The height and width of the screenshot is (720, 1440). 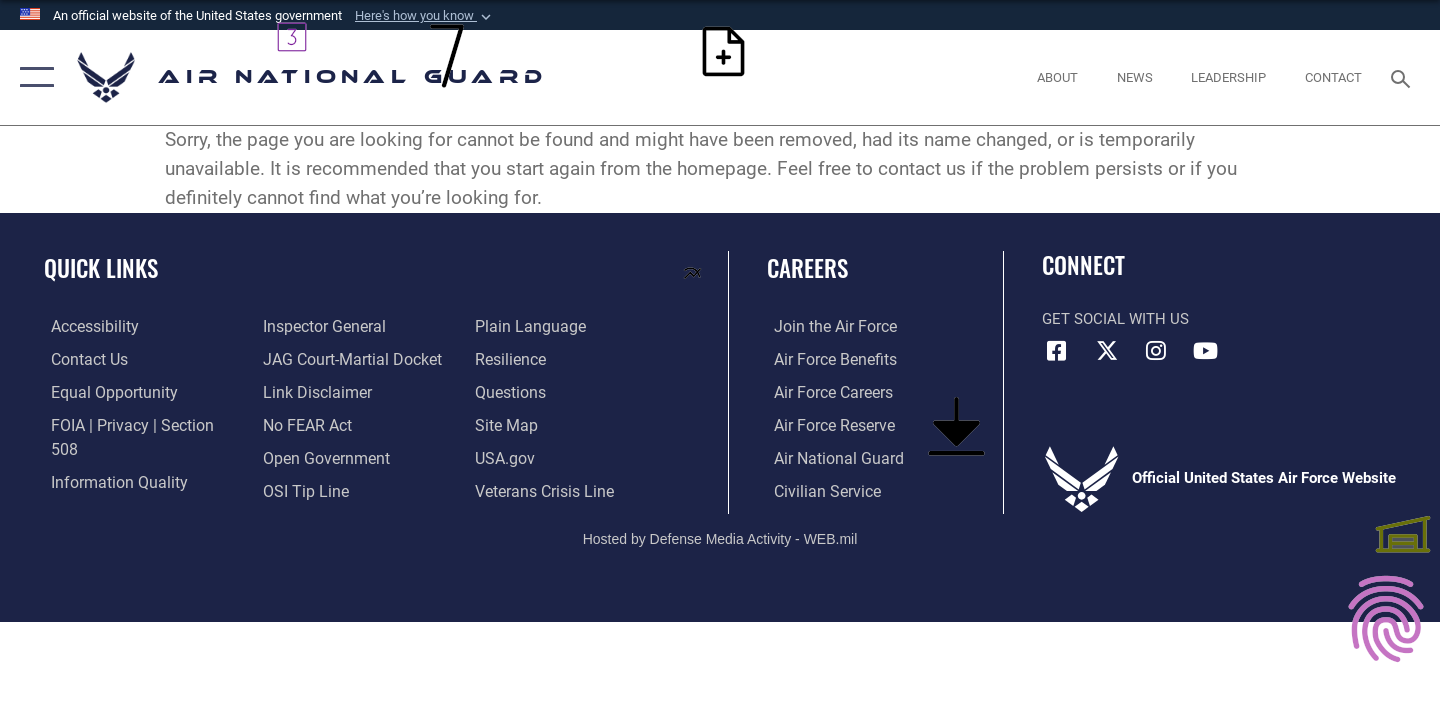 I want to click on create a new file, so click(x=723, y=51).